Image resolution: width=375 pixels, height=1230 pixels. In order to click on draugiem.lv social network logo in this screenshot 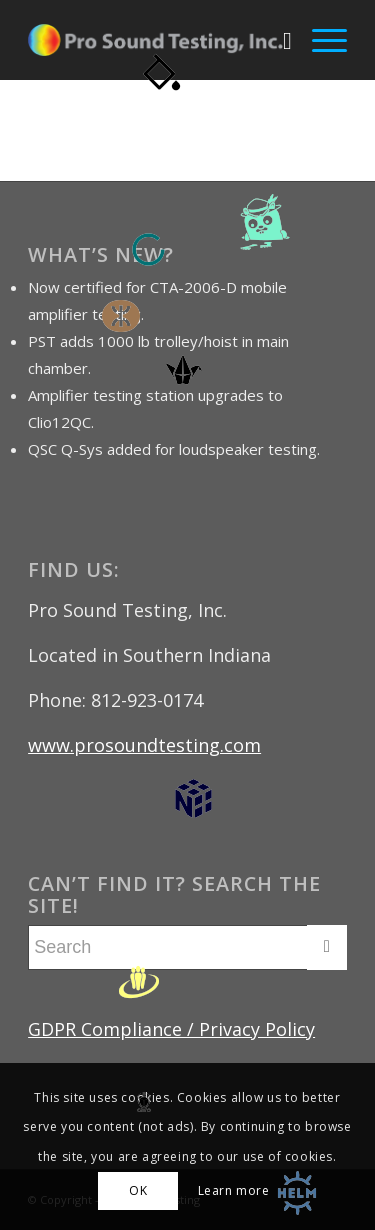, I will do `click(139, 982)`.